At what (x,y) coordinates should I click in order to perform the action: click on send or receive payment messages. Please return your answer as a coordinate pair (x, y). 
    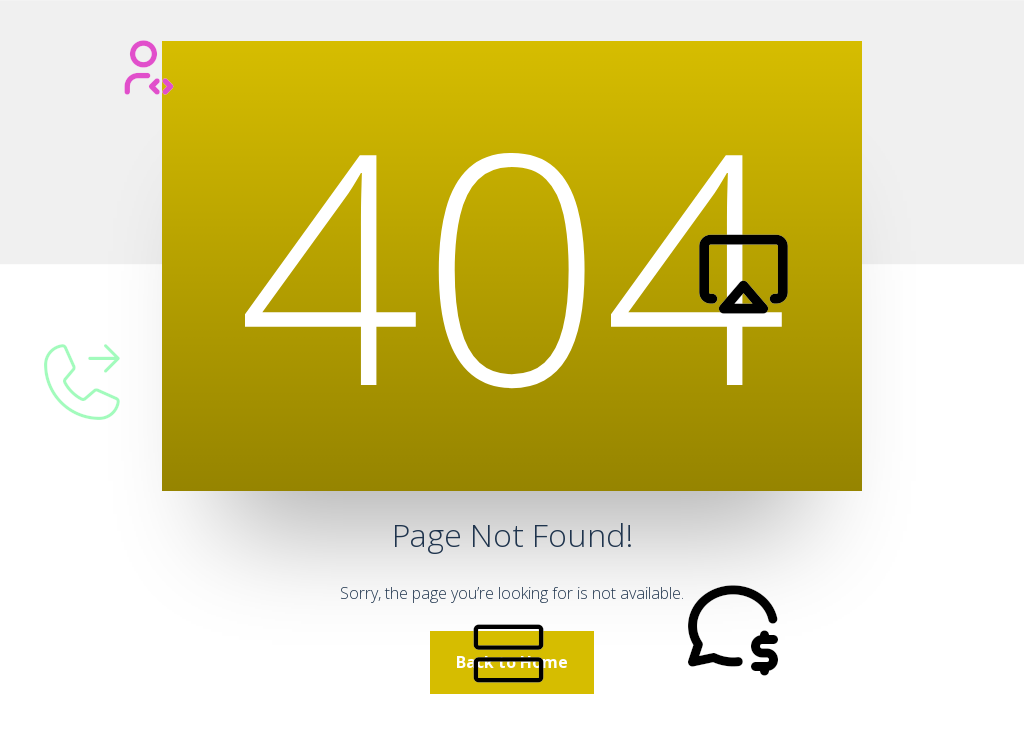
    Looking at the image, I should click on (733, 626).